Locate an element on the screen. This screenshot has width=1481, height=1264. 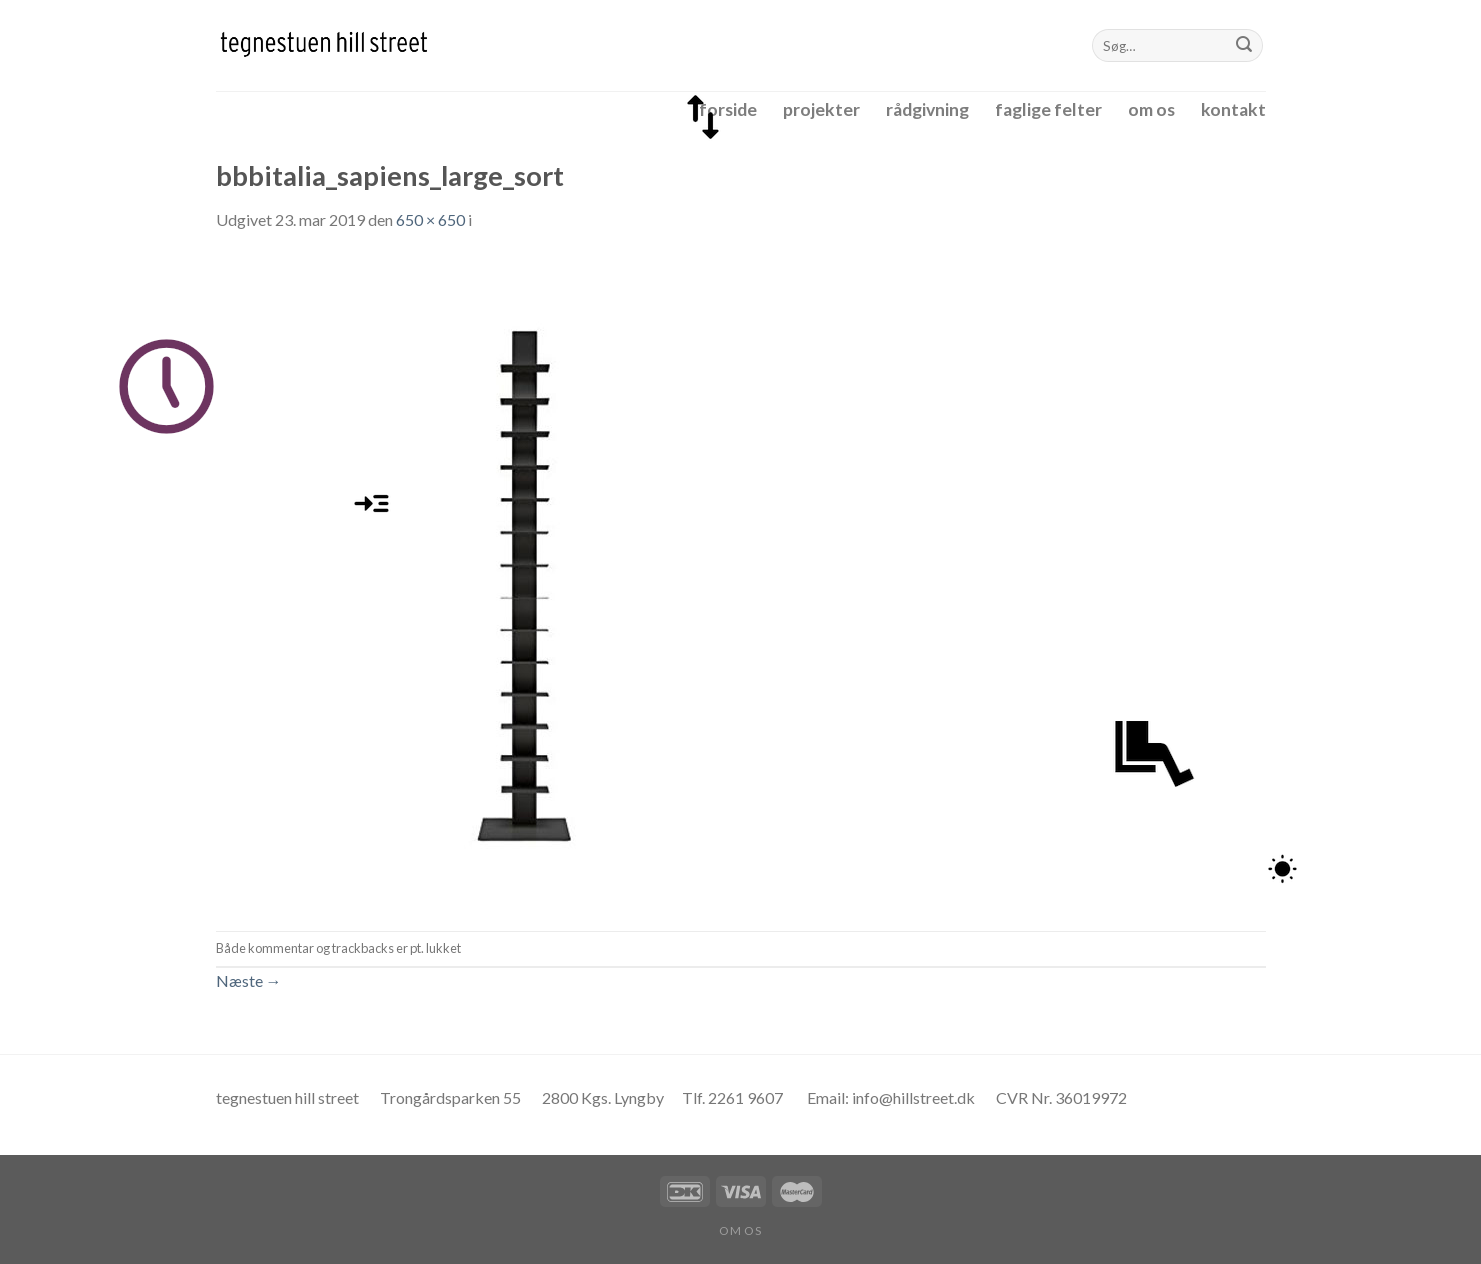
select extra legroom seat option is located at coordinates (1152, 754).